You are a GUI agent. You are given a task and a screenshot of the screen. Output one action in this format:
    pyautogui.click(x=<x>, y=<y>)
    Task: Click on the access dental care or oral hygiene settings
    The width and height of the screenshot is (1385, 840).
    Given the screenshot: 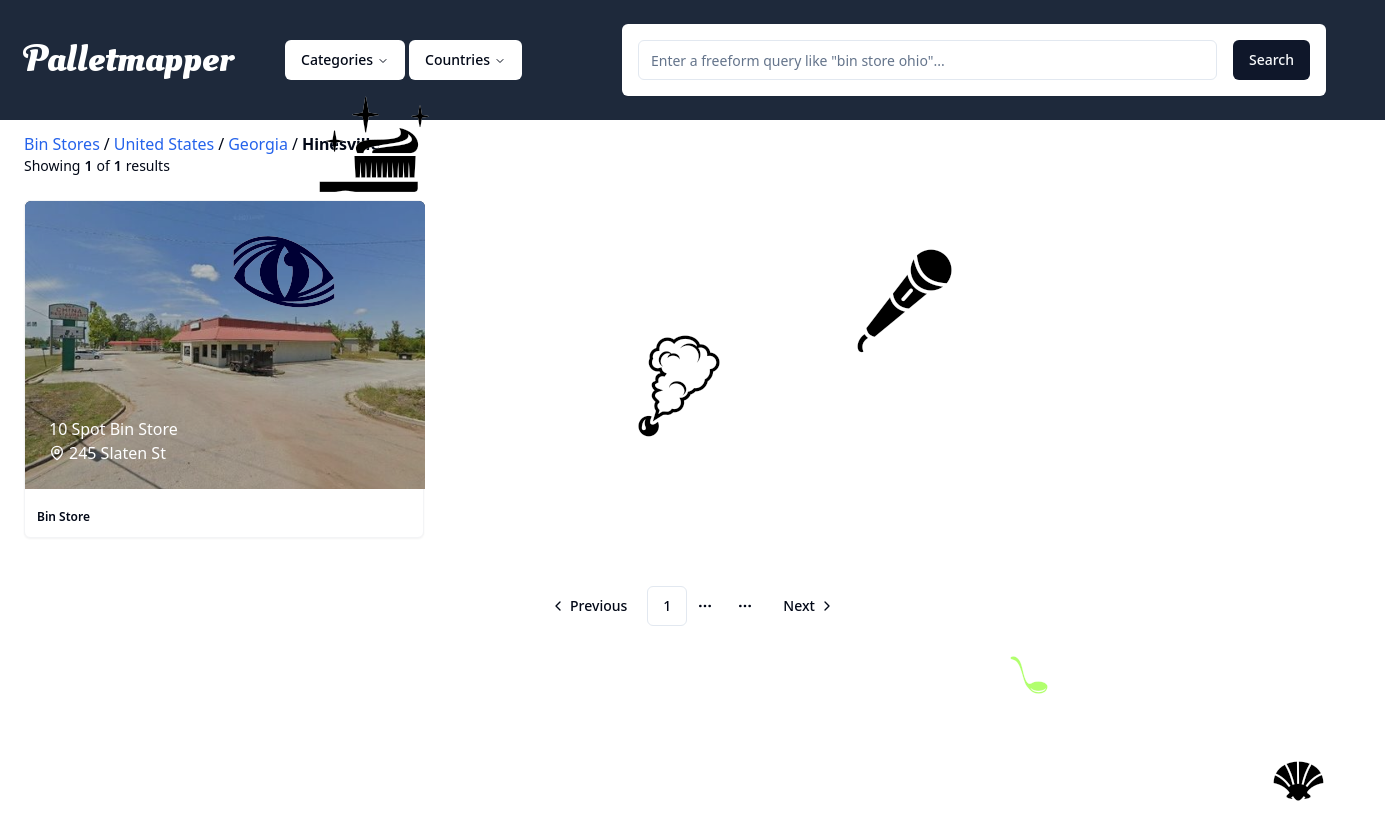 What is the action you would take?
    pyautogui.click(x=373, y=149)
    